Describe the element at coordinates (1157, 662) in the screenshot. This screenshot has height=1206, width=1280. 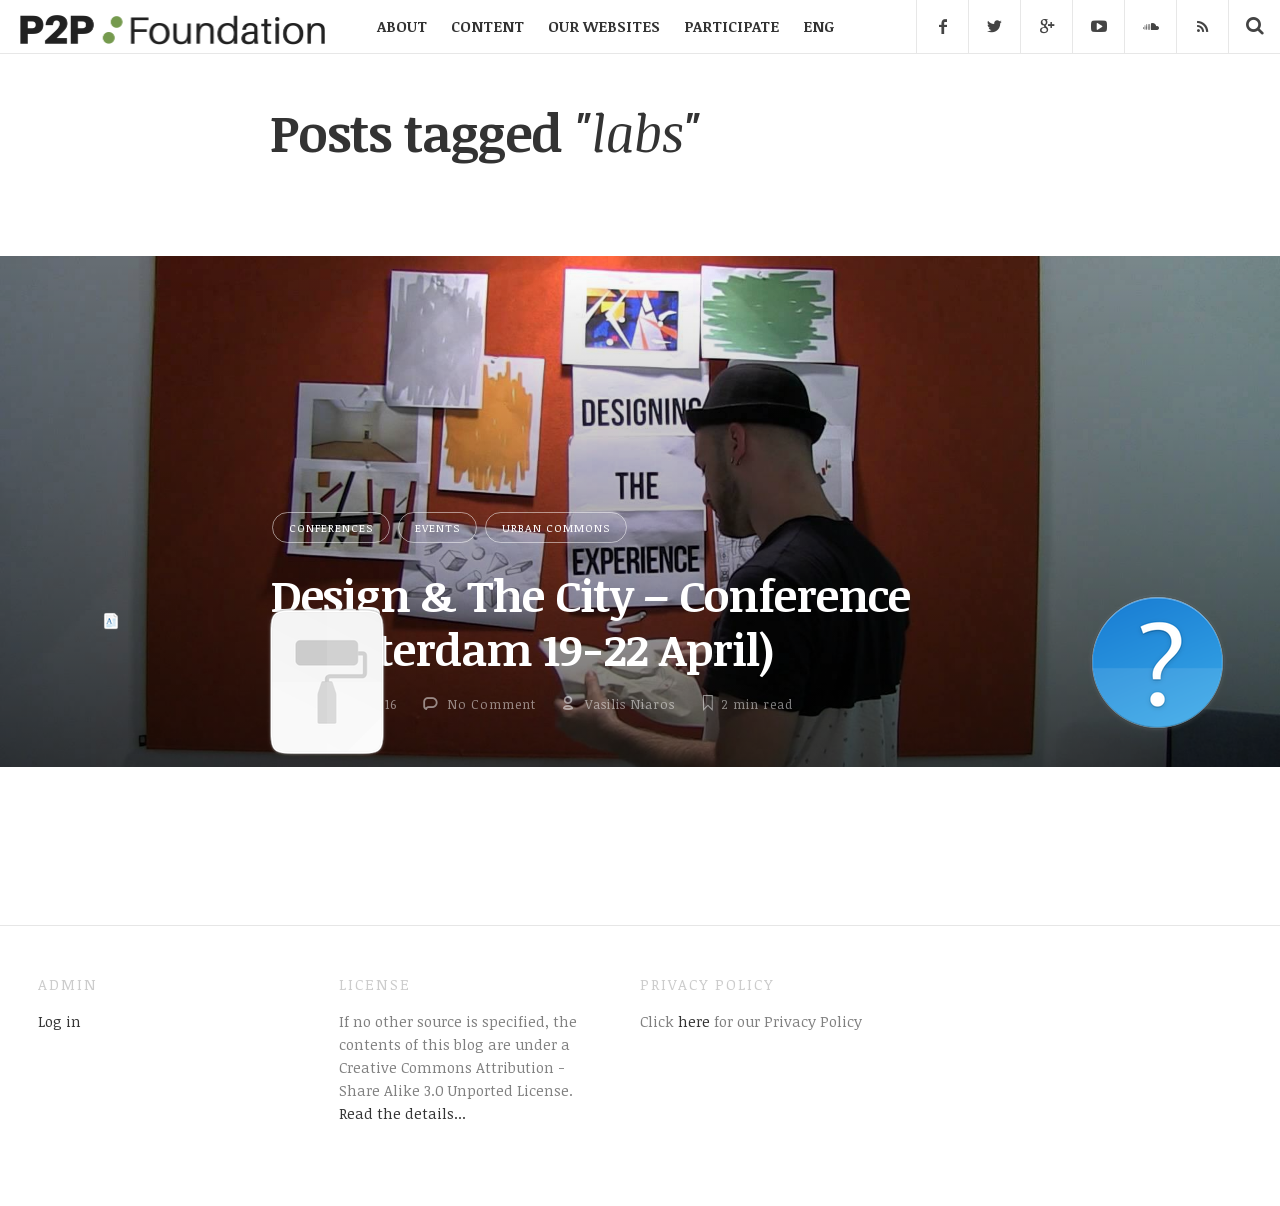
I see `open the help center or documentation` at that location.